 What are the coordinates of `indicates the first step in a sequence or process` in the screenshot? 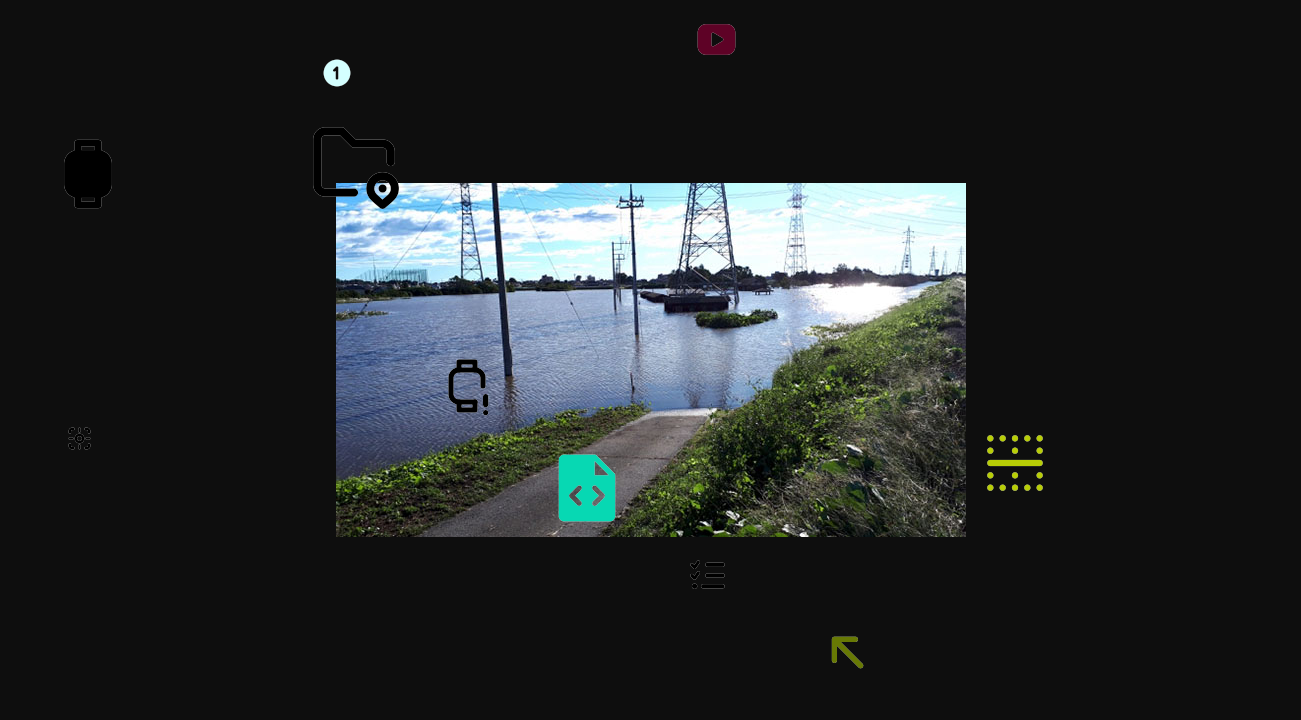 It's located at (337, 73).